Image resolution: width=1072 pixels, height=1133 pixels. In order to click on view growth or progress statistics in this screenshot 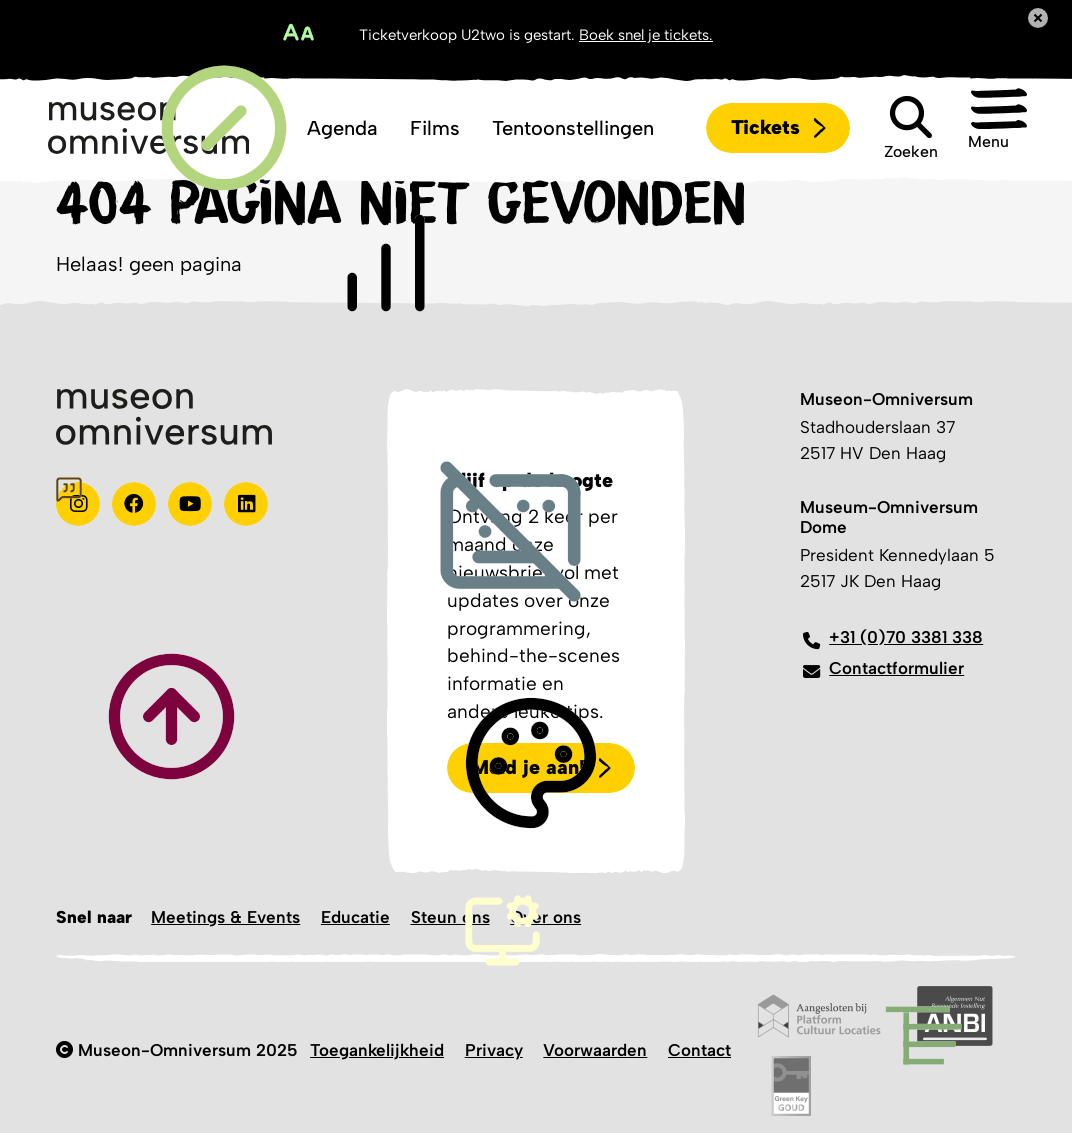, I will do `click(386, 263)`.